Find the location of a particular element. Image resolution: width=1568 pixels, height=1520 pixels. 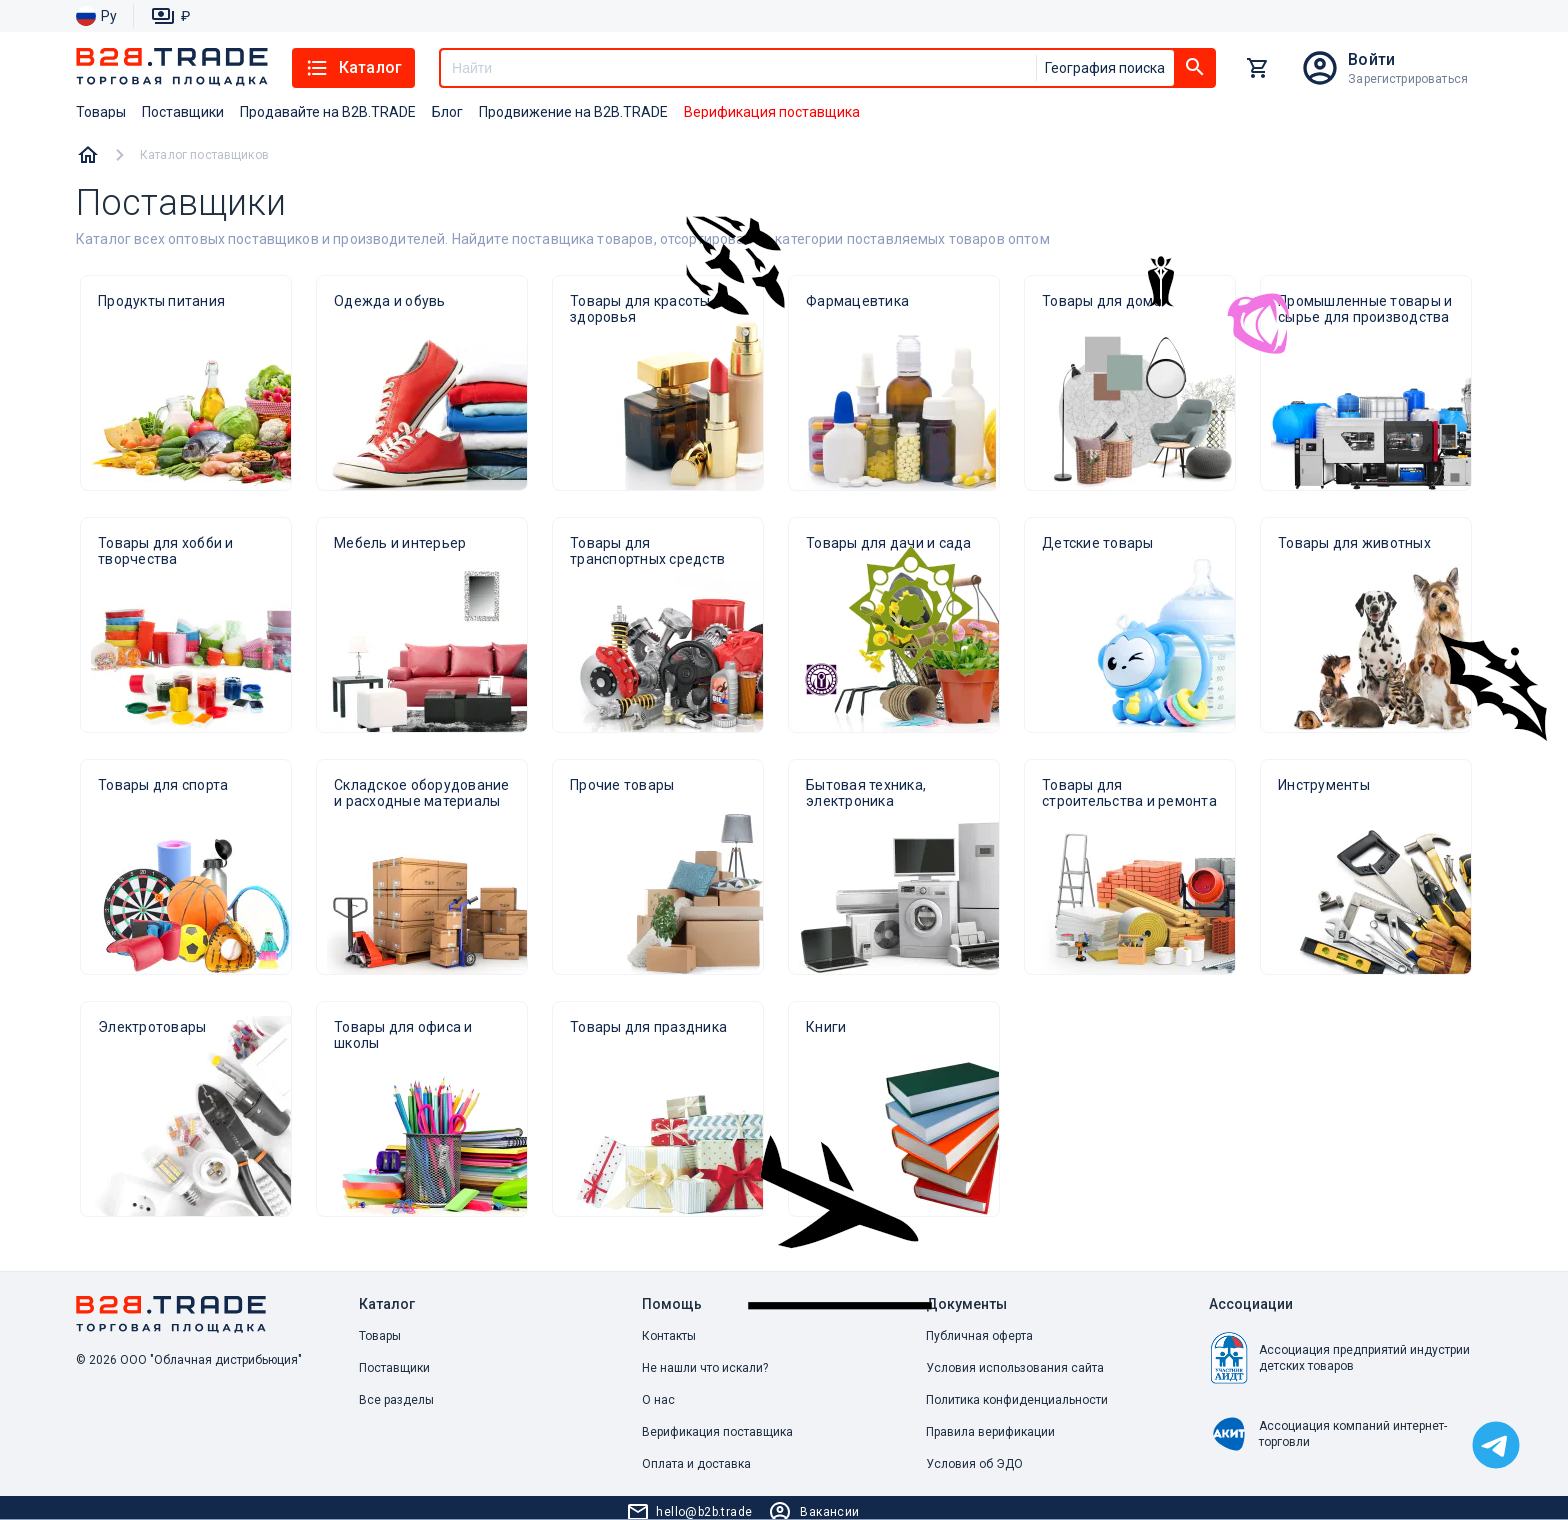

select vampire character or costume is located at coordinates (1161, 281).